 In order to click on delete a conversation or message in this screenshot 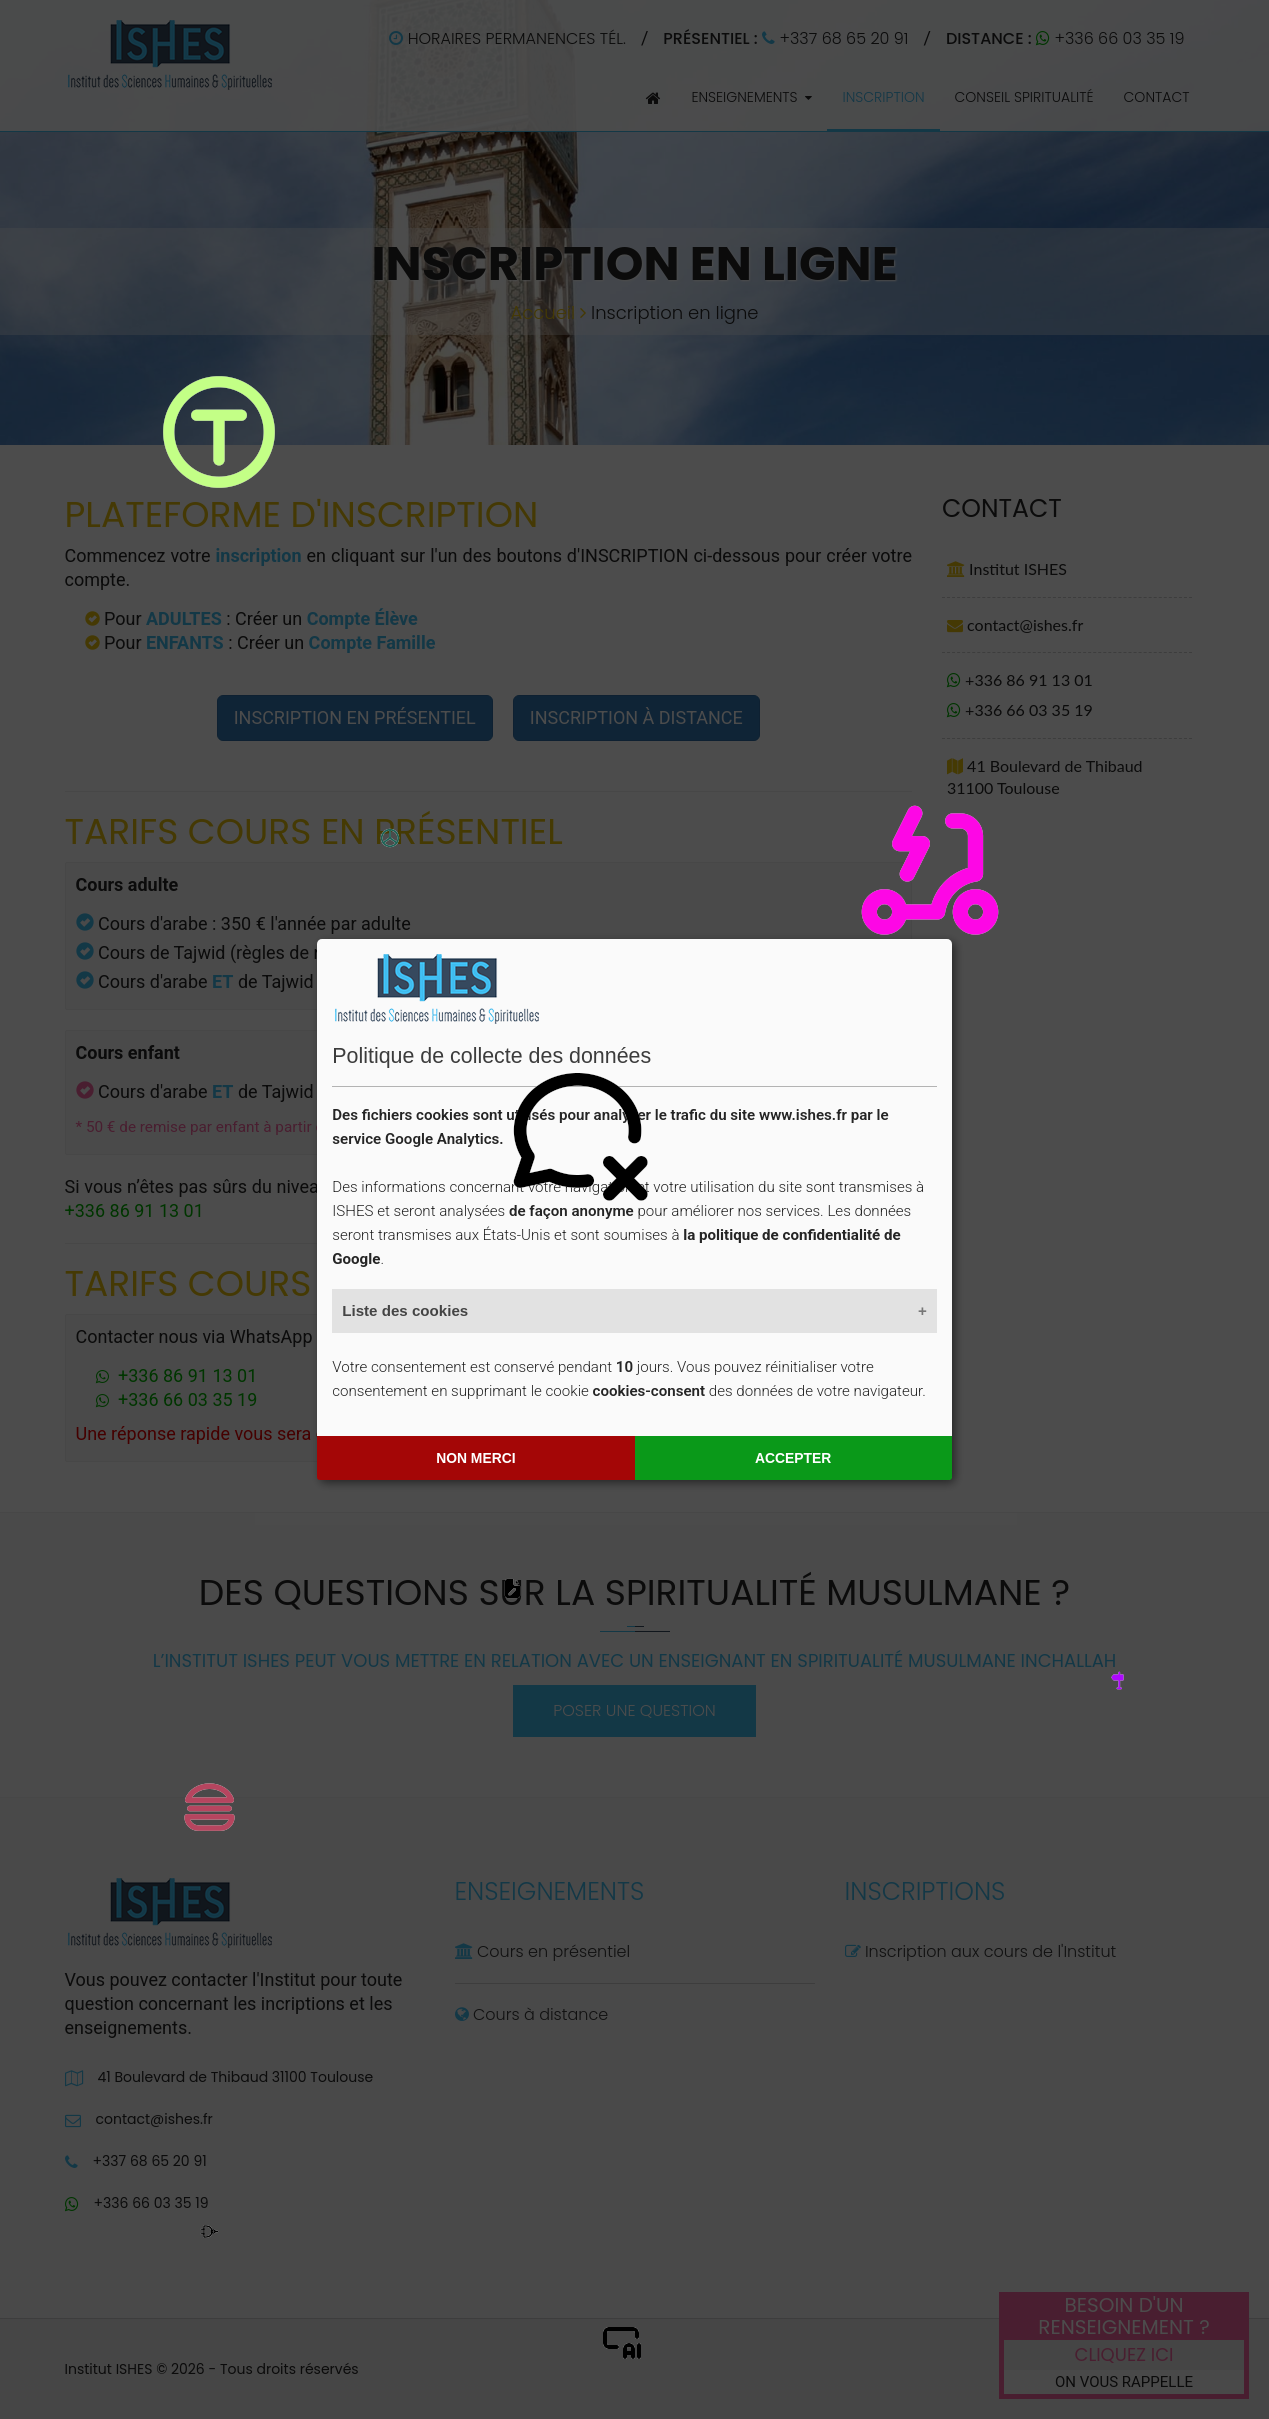, I will do `click(577, 1130)`.